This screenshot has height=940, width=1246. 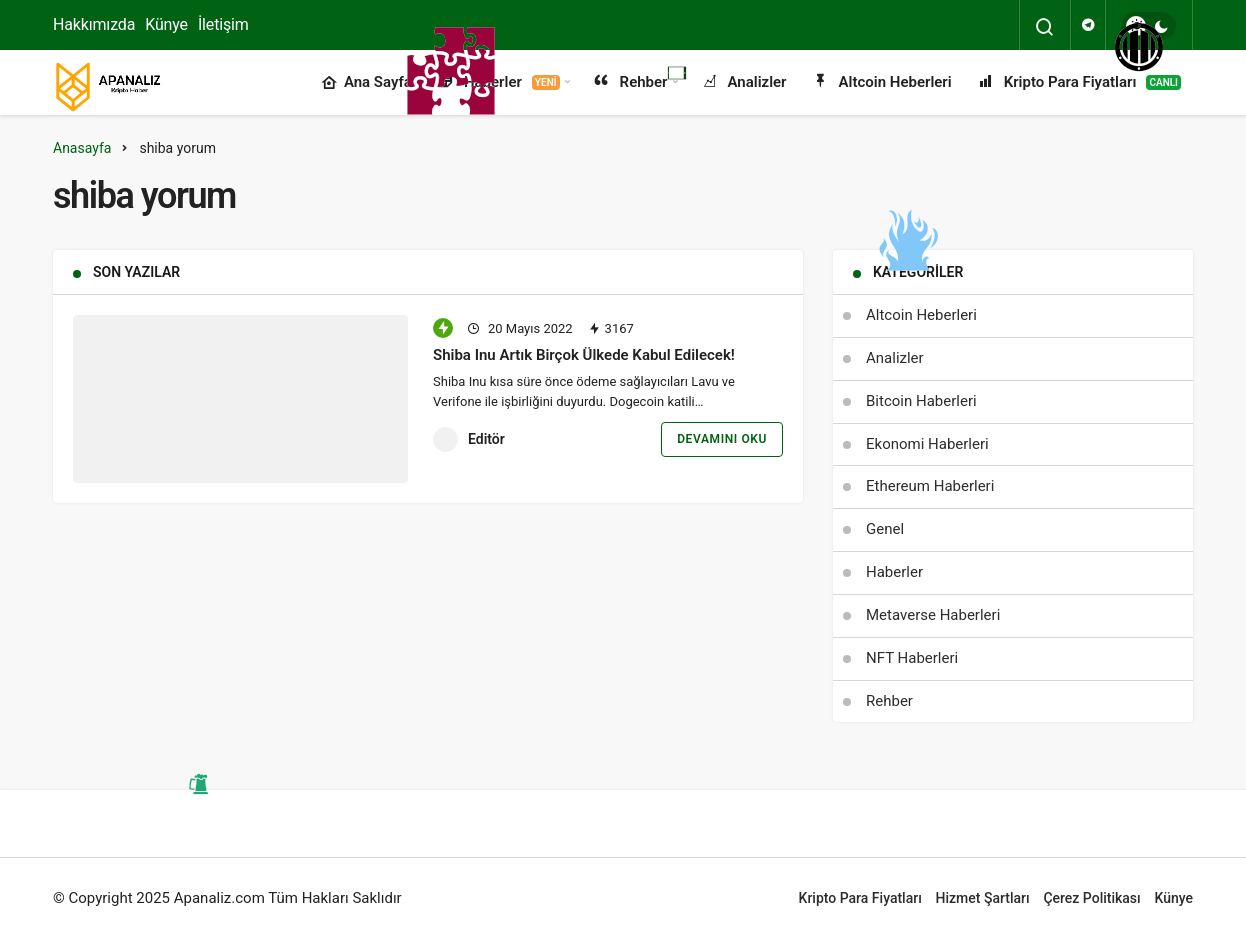 What do you see at coordinates (199, 784) in the screenshot?
I see `access a tavern or pub location in-game` at bounding box center [199, 784].